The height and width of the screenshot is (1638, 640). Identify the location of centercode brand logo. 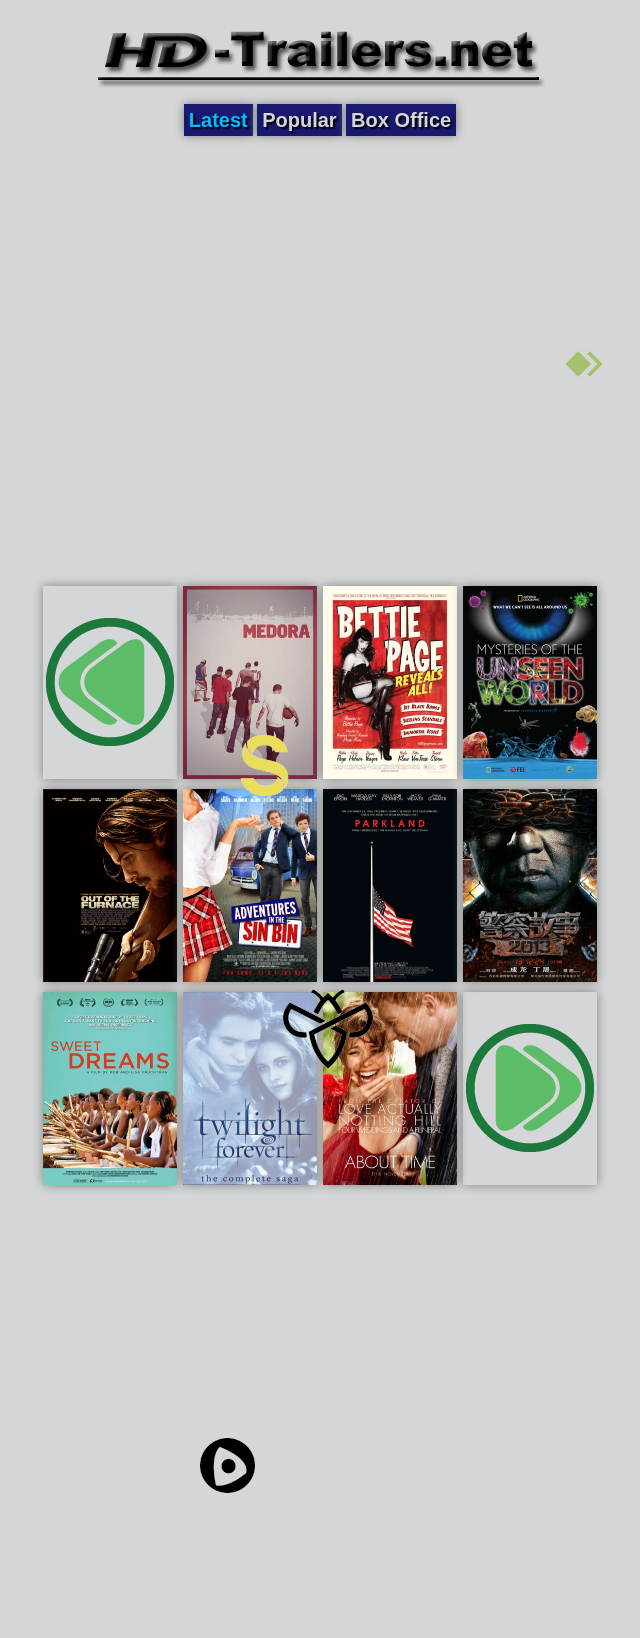
(227, 1465).